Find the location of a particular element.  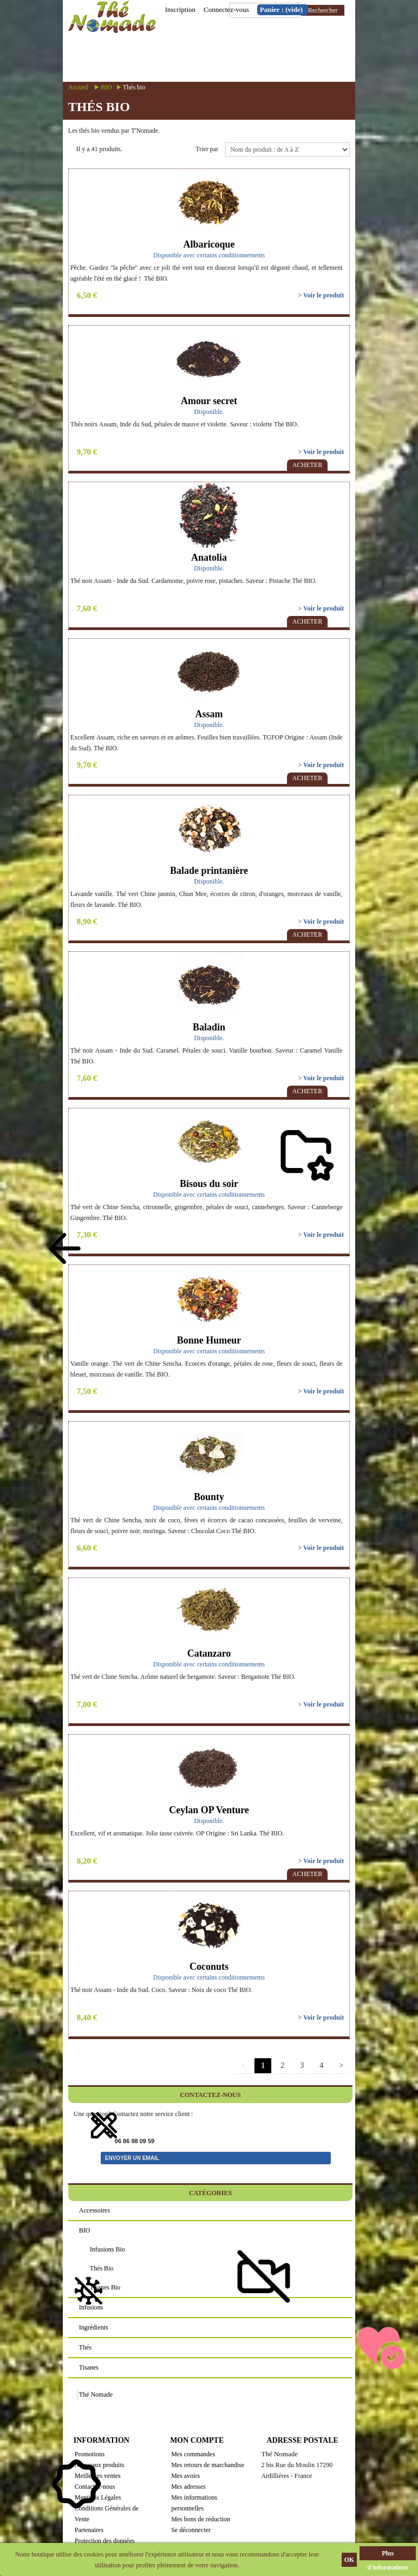

indicates verified or authenticated content is located at coordinates (76, 2484).